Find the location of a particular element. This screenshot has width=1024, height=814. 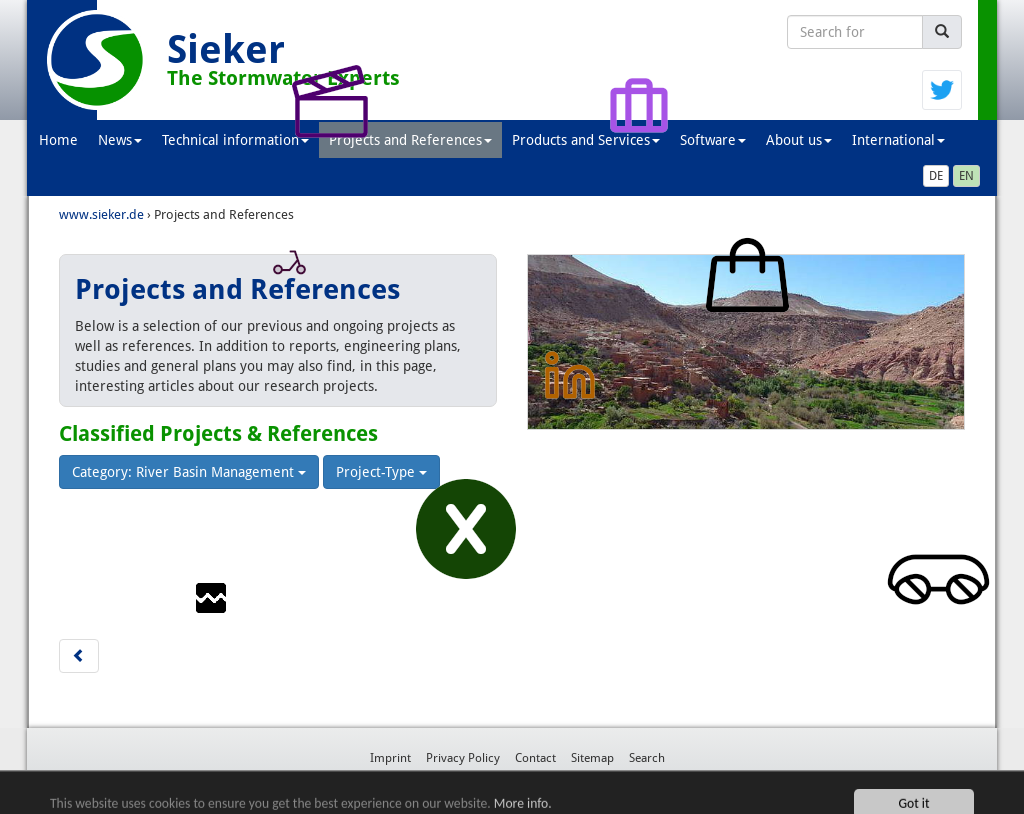

view your shopping bag is located at coordinates (747, 279).